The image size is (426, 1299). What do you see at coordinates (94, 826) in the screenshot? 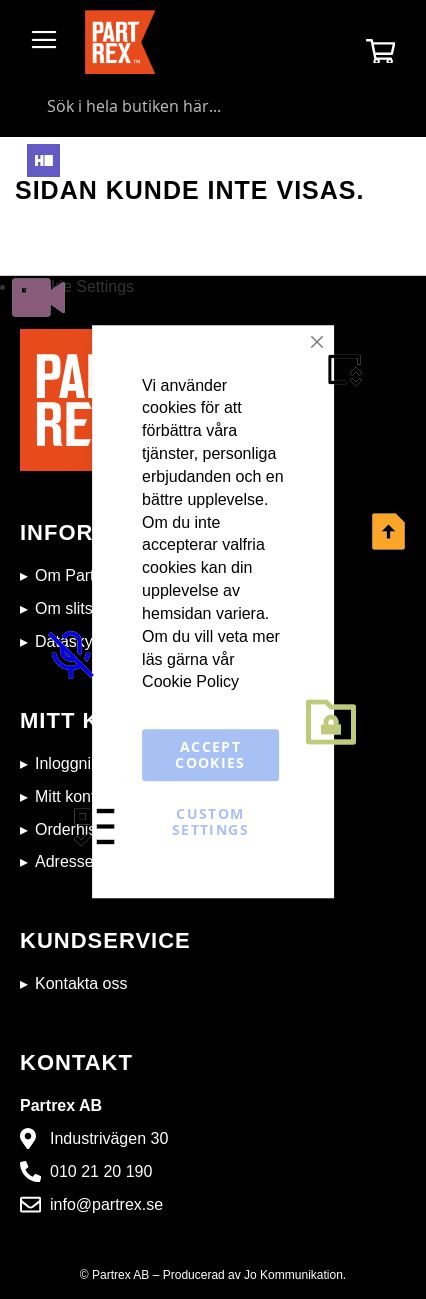
I see `view completed tasks in a checklist` at bounding box center [94, 826].